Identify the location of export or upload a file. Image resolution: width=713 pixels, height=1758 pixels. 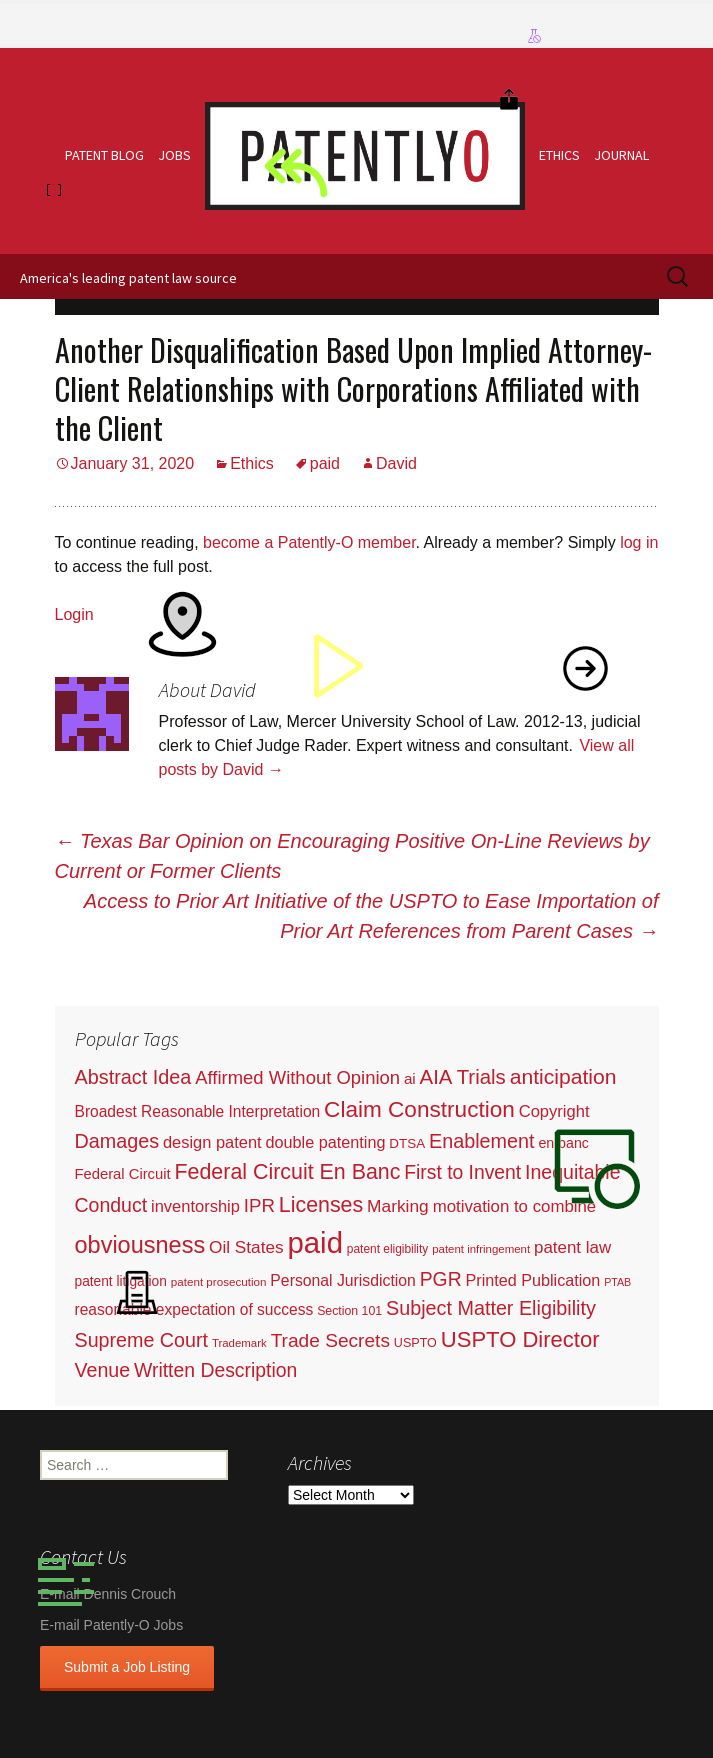
(509, 100).